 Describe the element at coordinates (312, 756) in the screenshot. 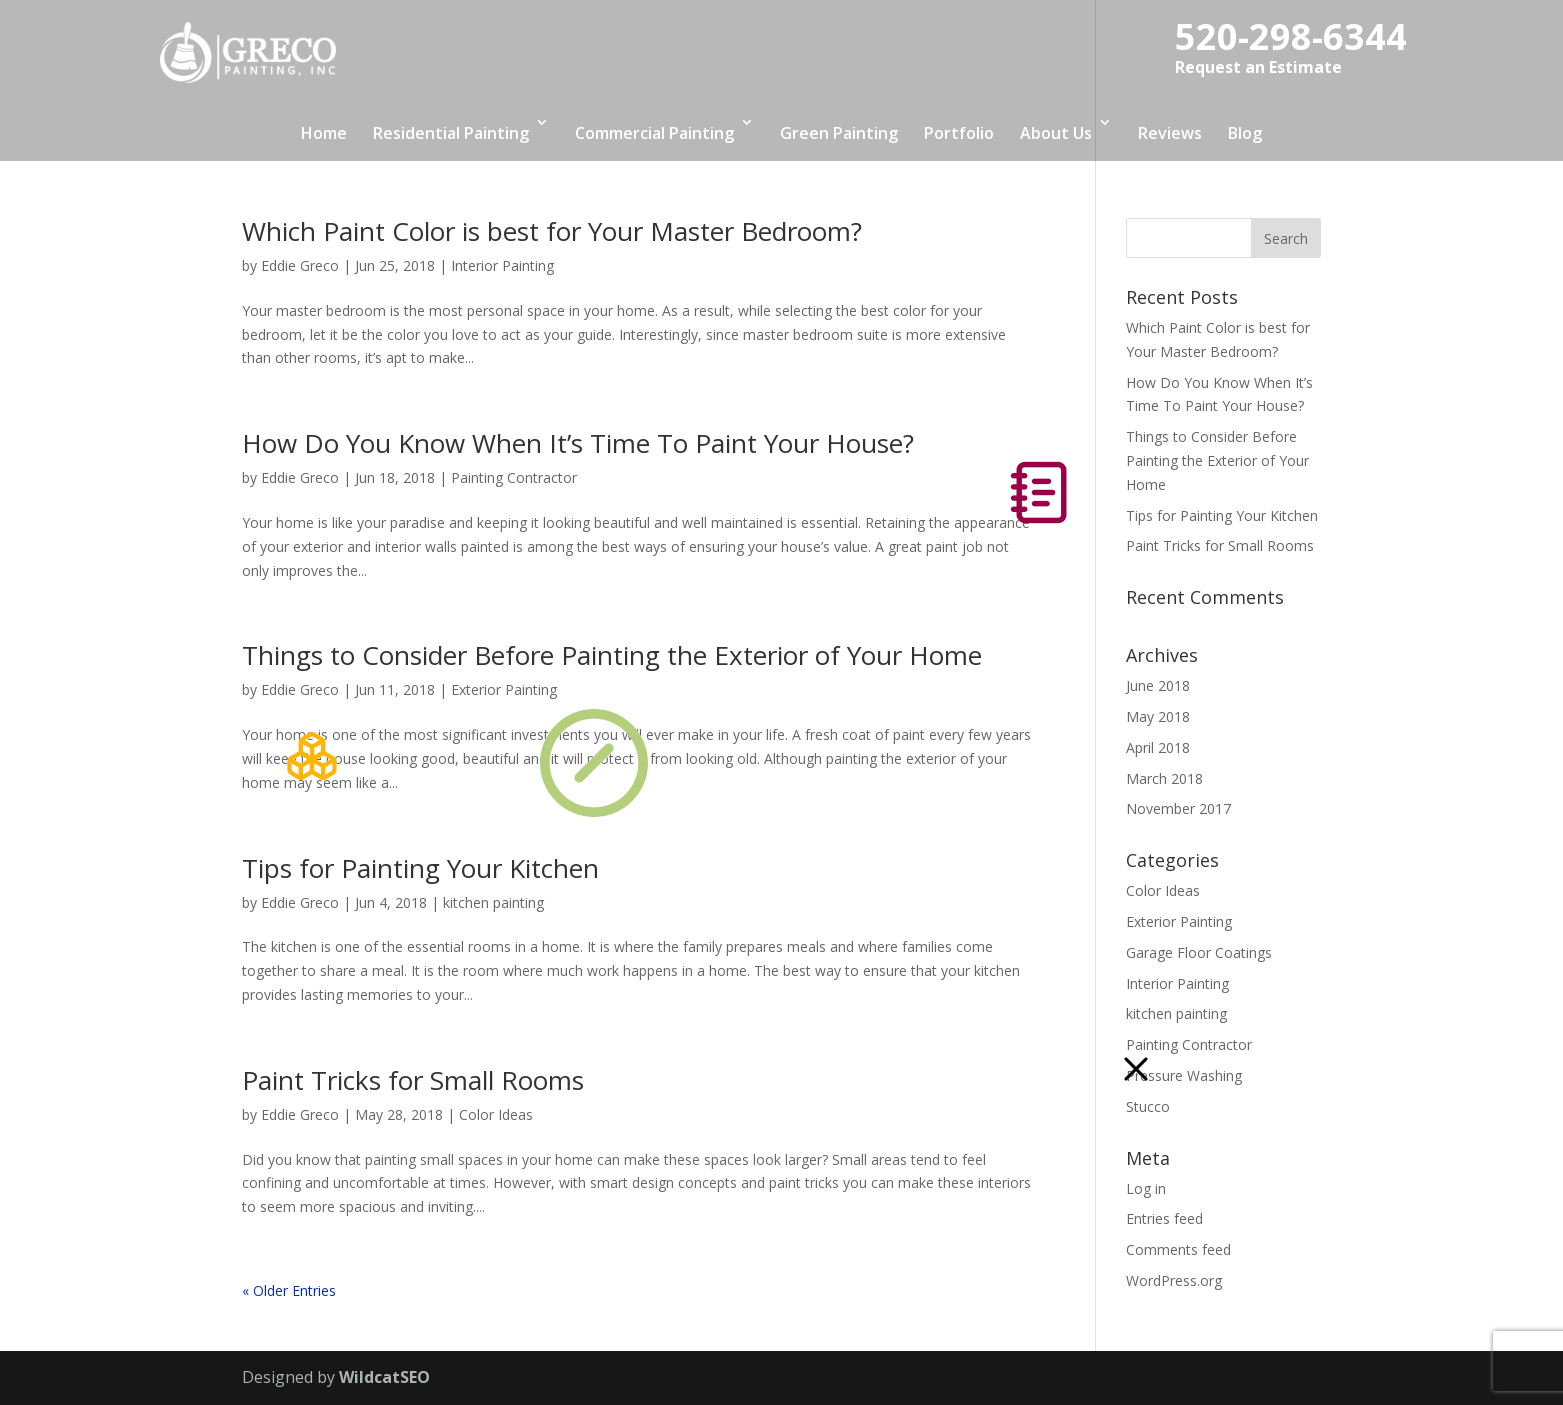

I see `view inventory or packages` at that location.